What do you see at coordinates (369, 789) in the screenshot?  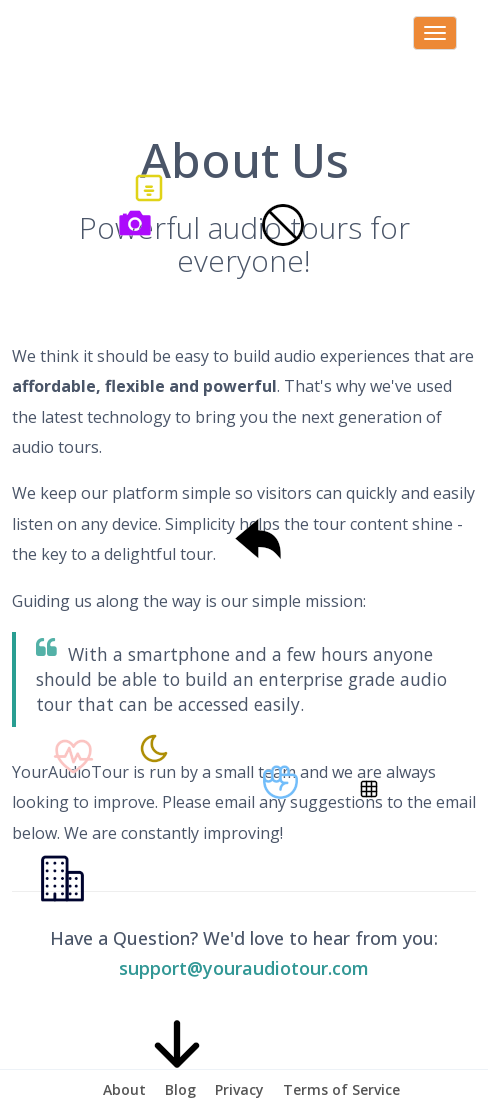 I see `switch to grid view layout` at bounding box center [369, 789].